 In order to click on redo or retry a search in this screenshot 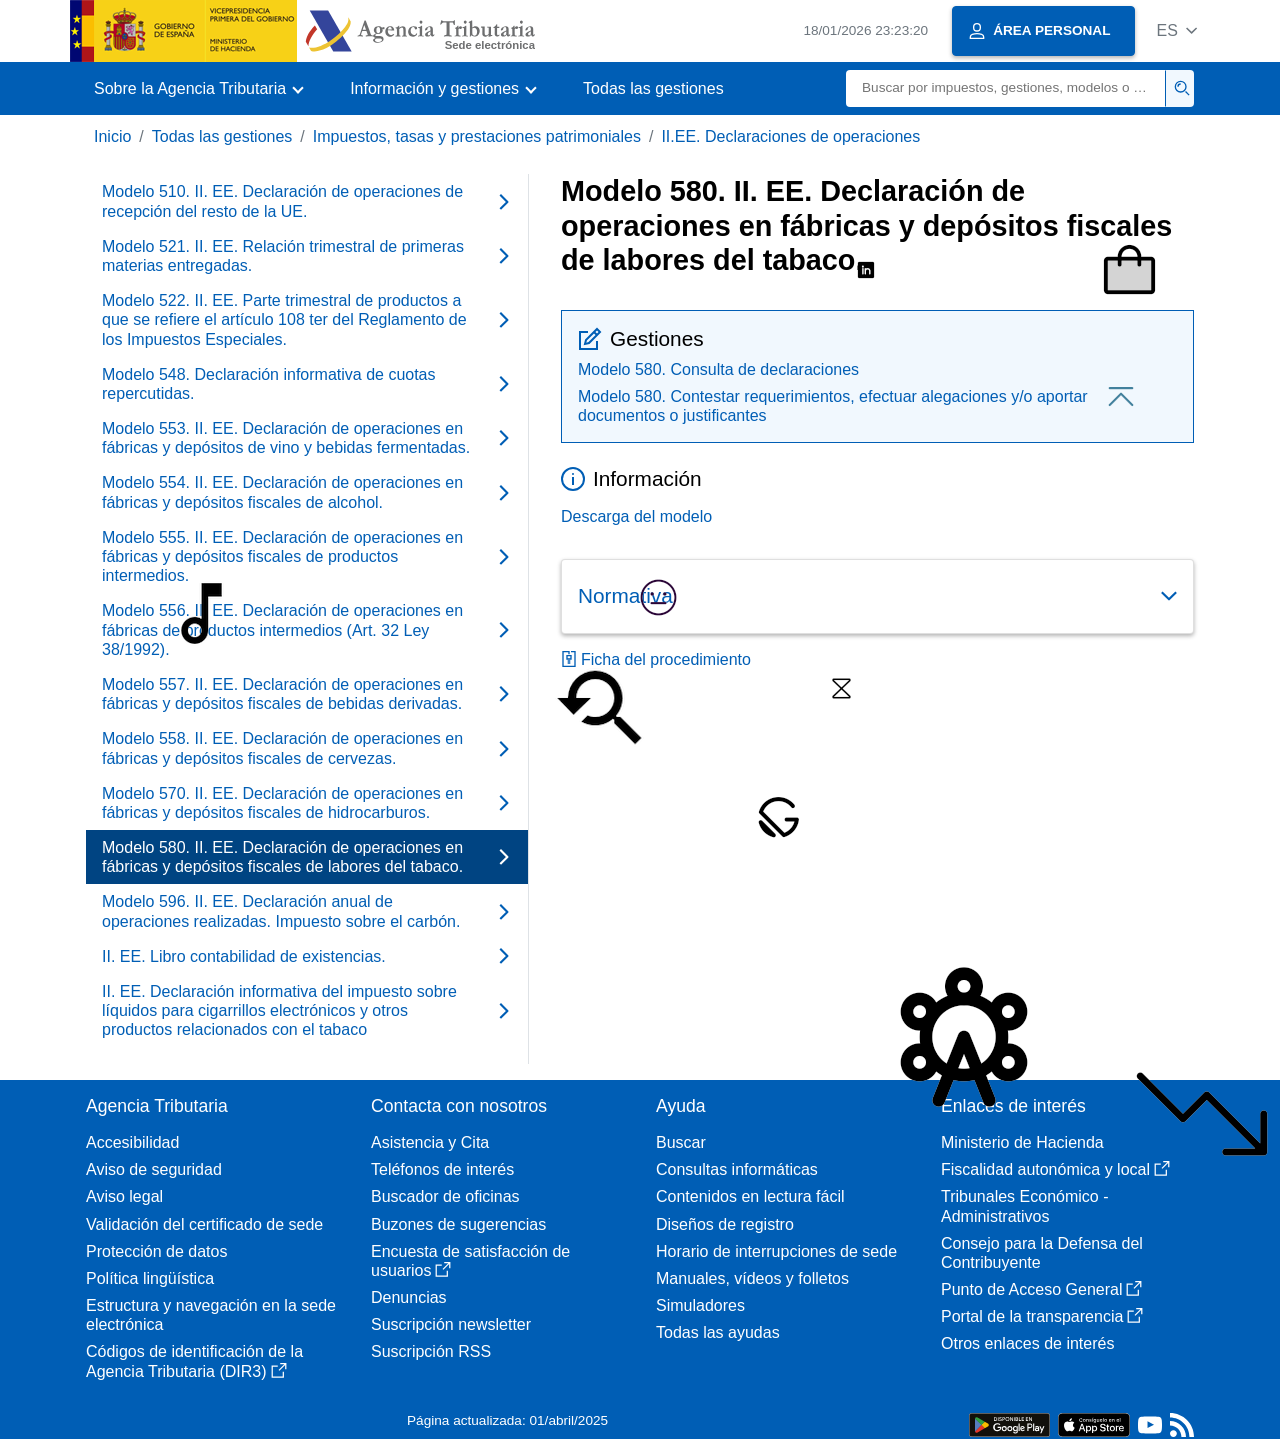, I will do `click(599, 708)`.